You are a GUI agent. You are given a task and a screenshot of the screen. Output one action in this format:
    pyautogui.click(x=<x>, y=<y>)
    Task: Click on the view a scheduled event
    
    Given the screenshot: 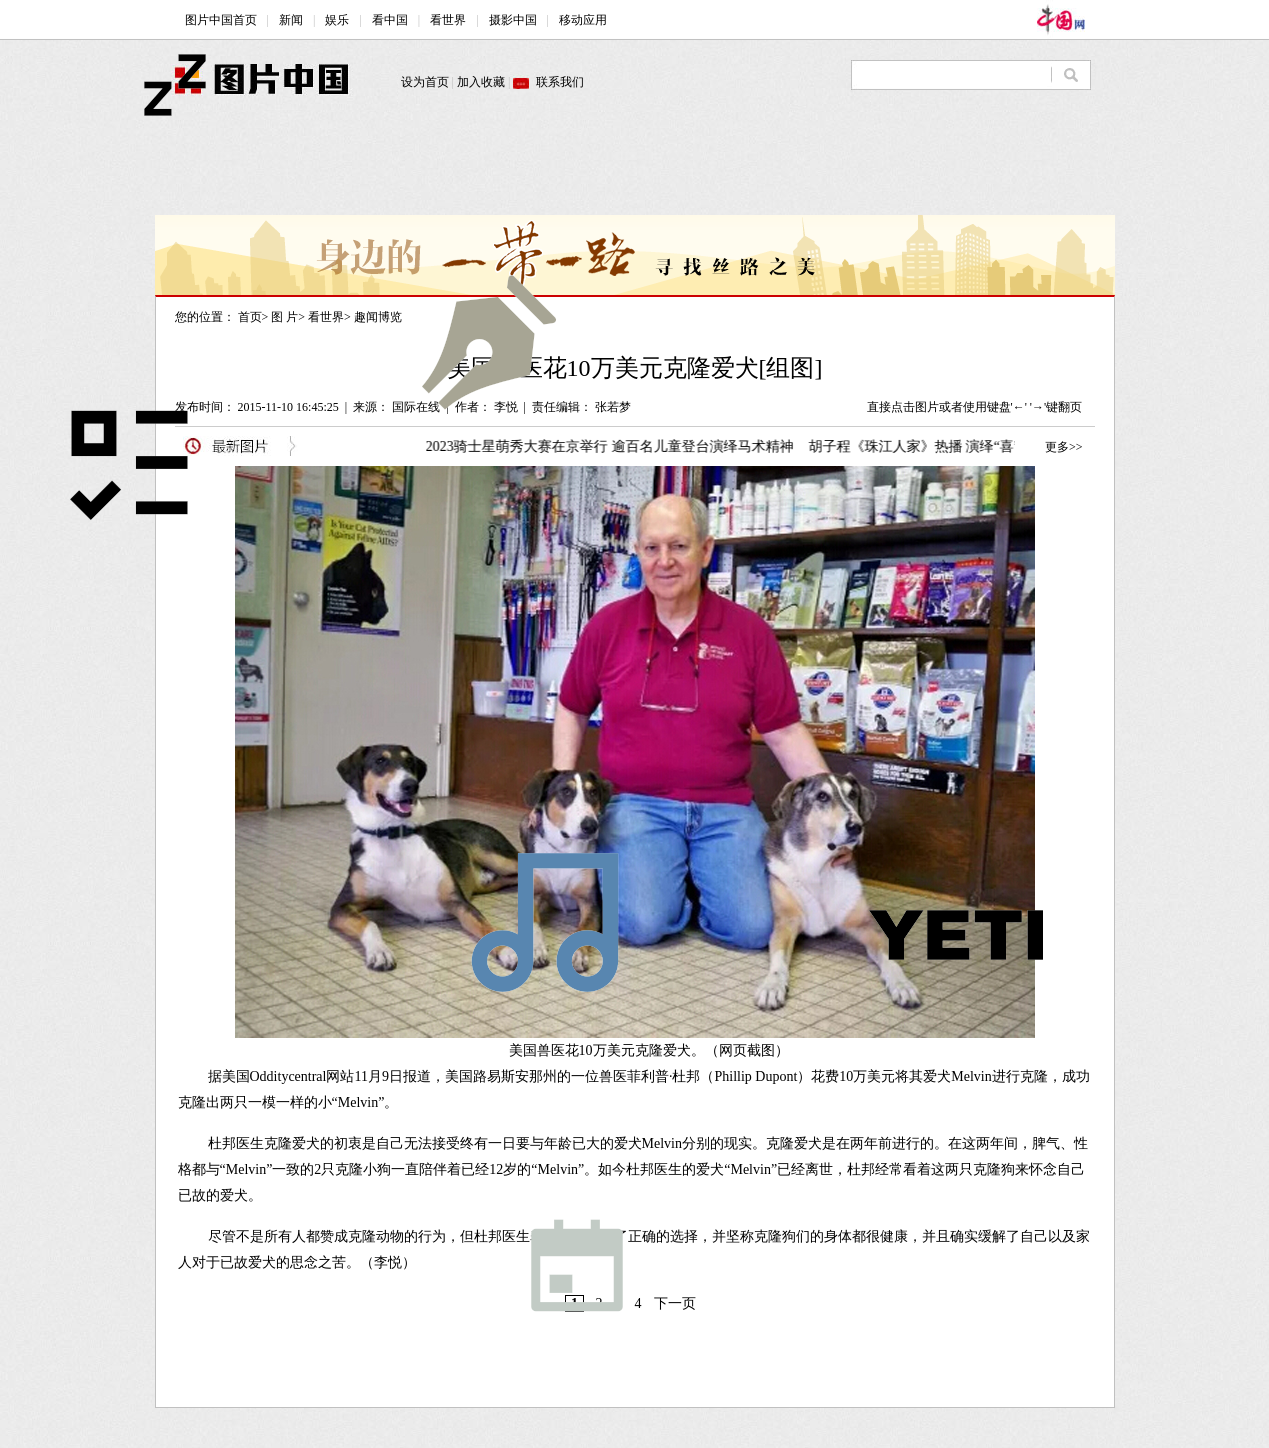 What is the action you would take?
    pyautogui.click(x=577, y=1270)
    